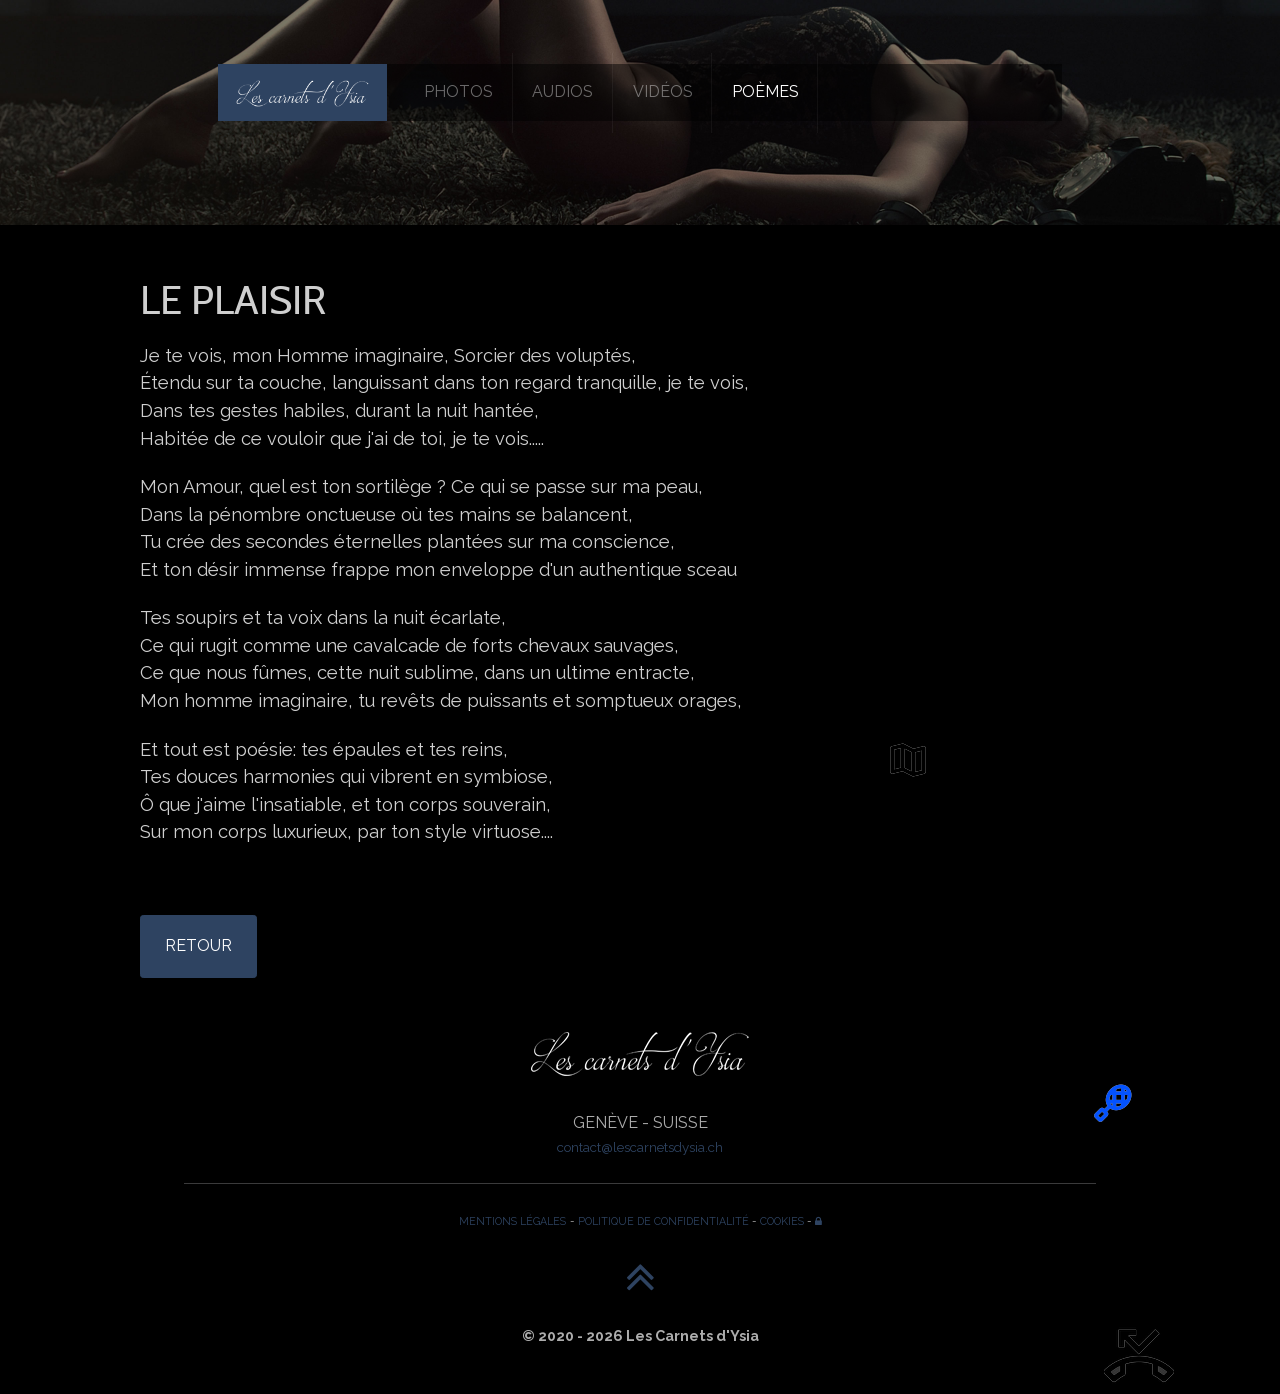 The width and height of the screenshot is (1280, 1394). What do you see at coordinates (908, 760) in the screenshot?
I see `view map or navigation` at bounding box center [908, 760].